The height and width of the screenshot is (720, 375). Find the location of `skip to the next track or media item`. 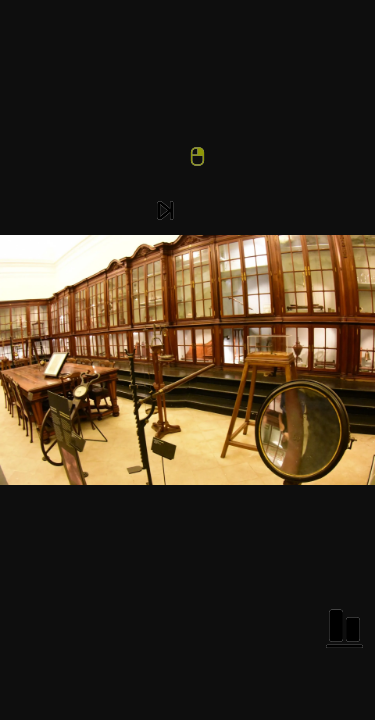

skip to the next track or media item is located at coordinates (165, 210).